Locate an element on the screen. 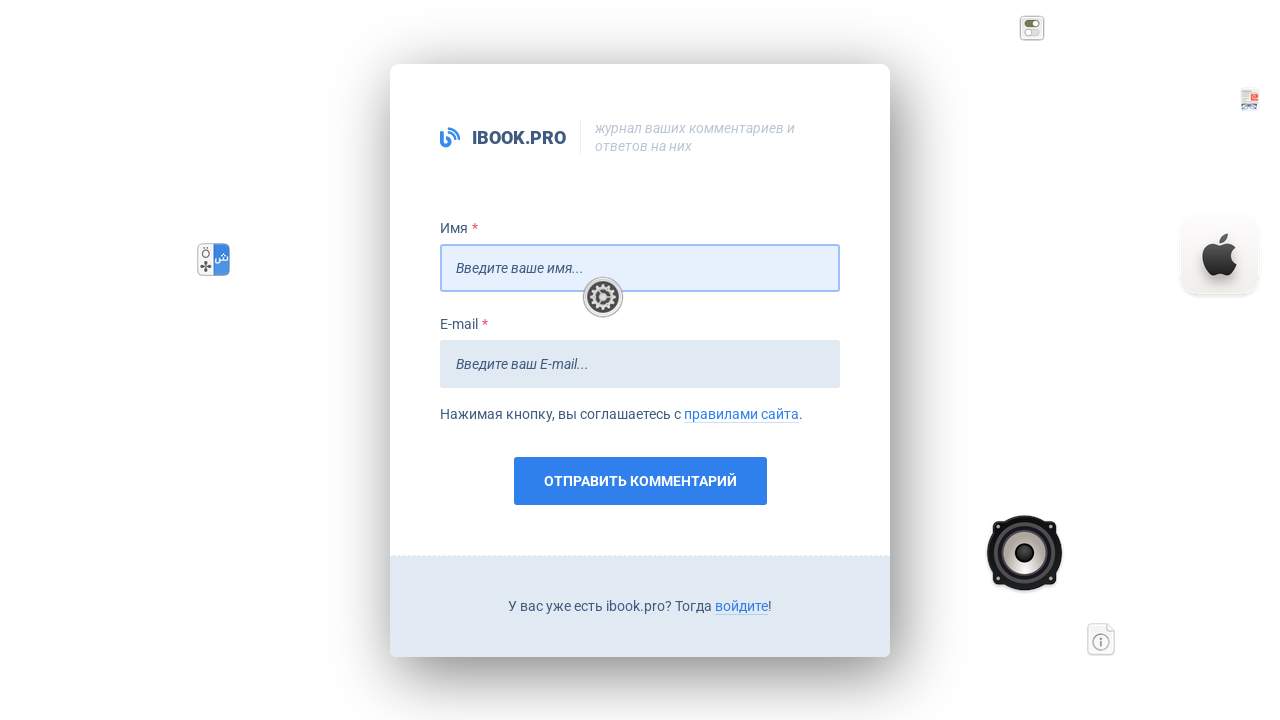 The width and height of the screenshot is (1280, 720). view the readme documentation file is located at coordinates (1101, 639).